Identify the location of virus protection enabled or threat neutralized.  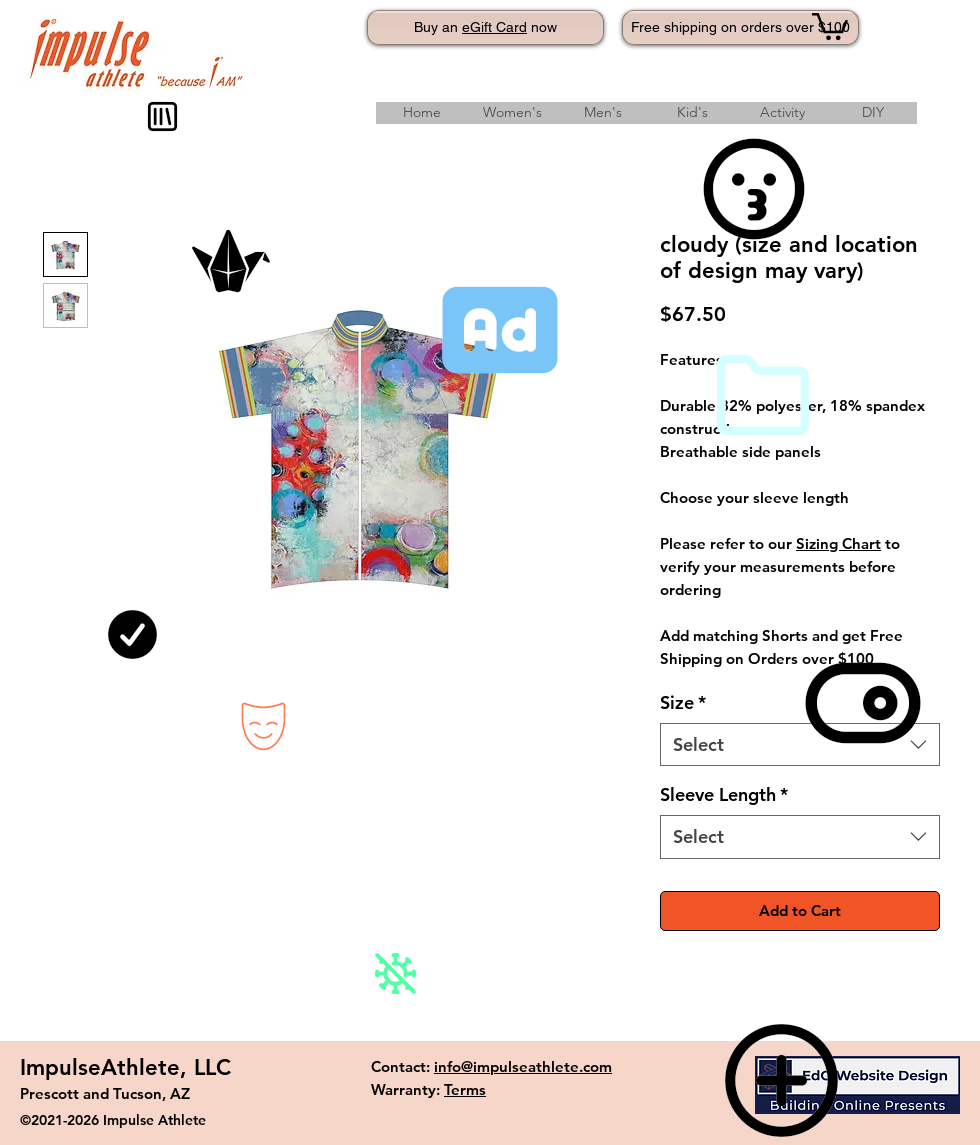
(395, 973).